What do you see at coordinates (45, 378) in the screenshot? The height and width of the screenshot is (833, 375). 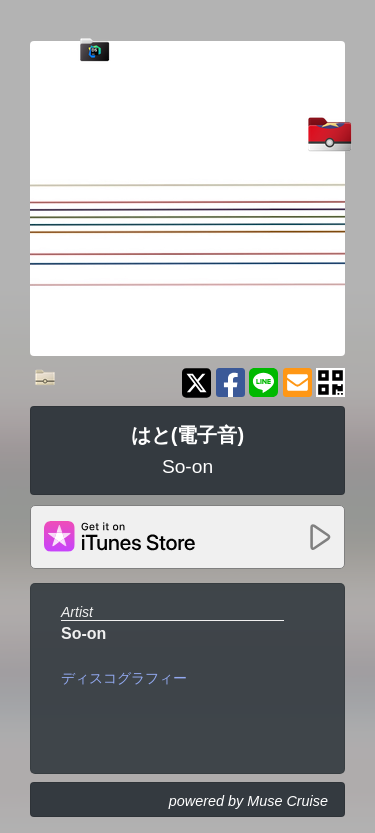 I see `folder containing pokémon game files or assets` at bounding box center [45, 378].